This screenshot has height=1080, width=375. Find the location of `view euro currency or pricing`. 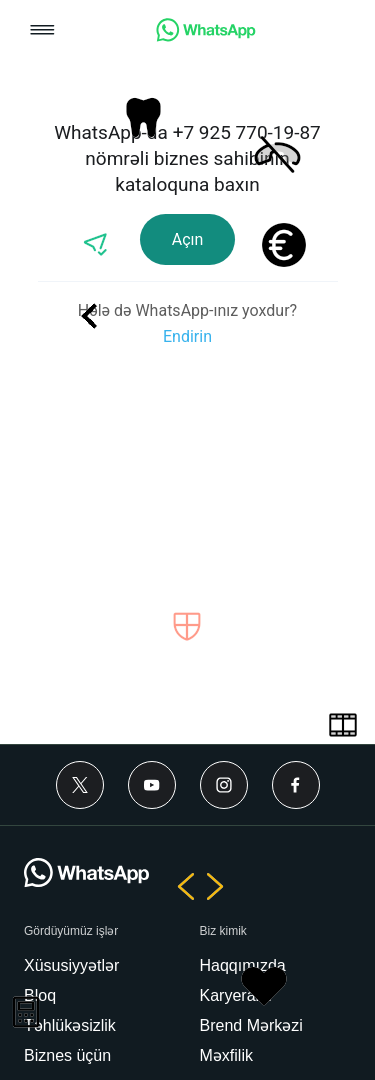

view euro currency or pricing is located at coordinates (284, 245).